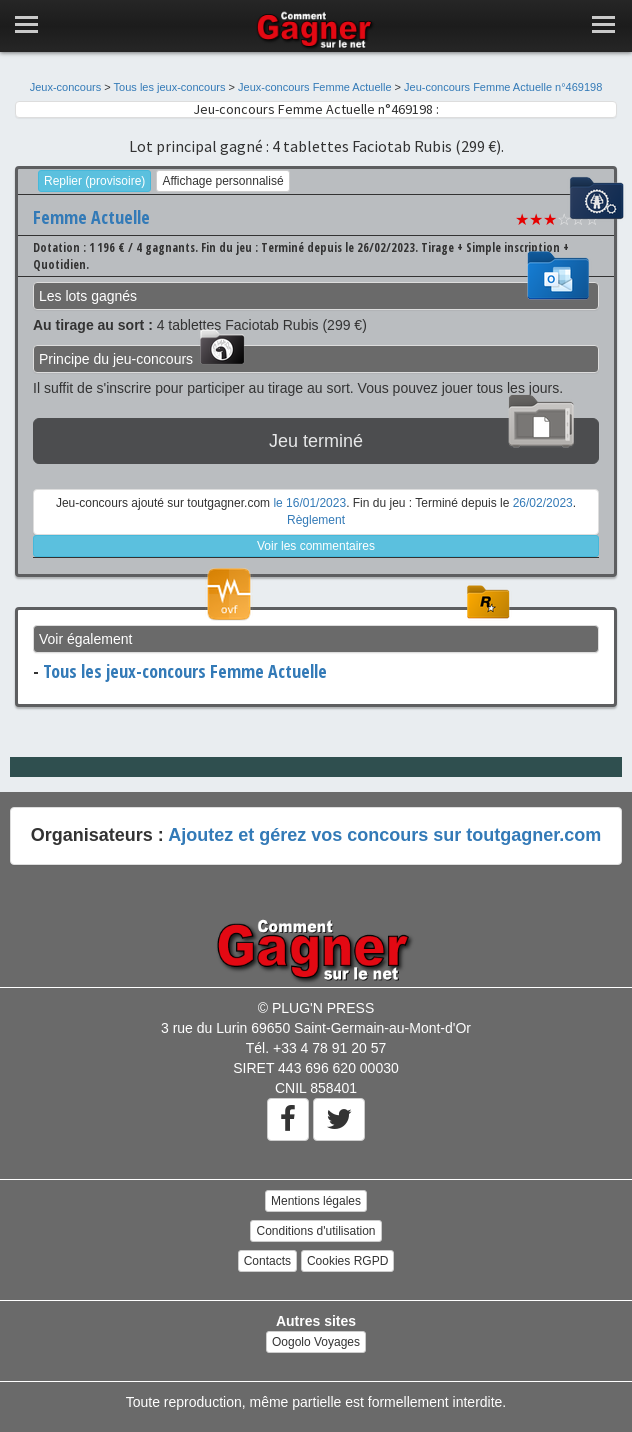  I want to click on folder for NoLimits coaster simulation mods and custom content, so click(596, 199).